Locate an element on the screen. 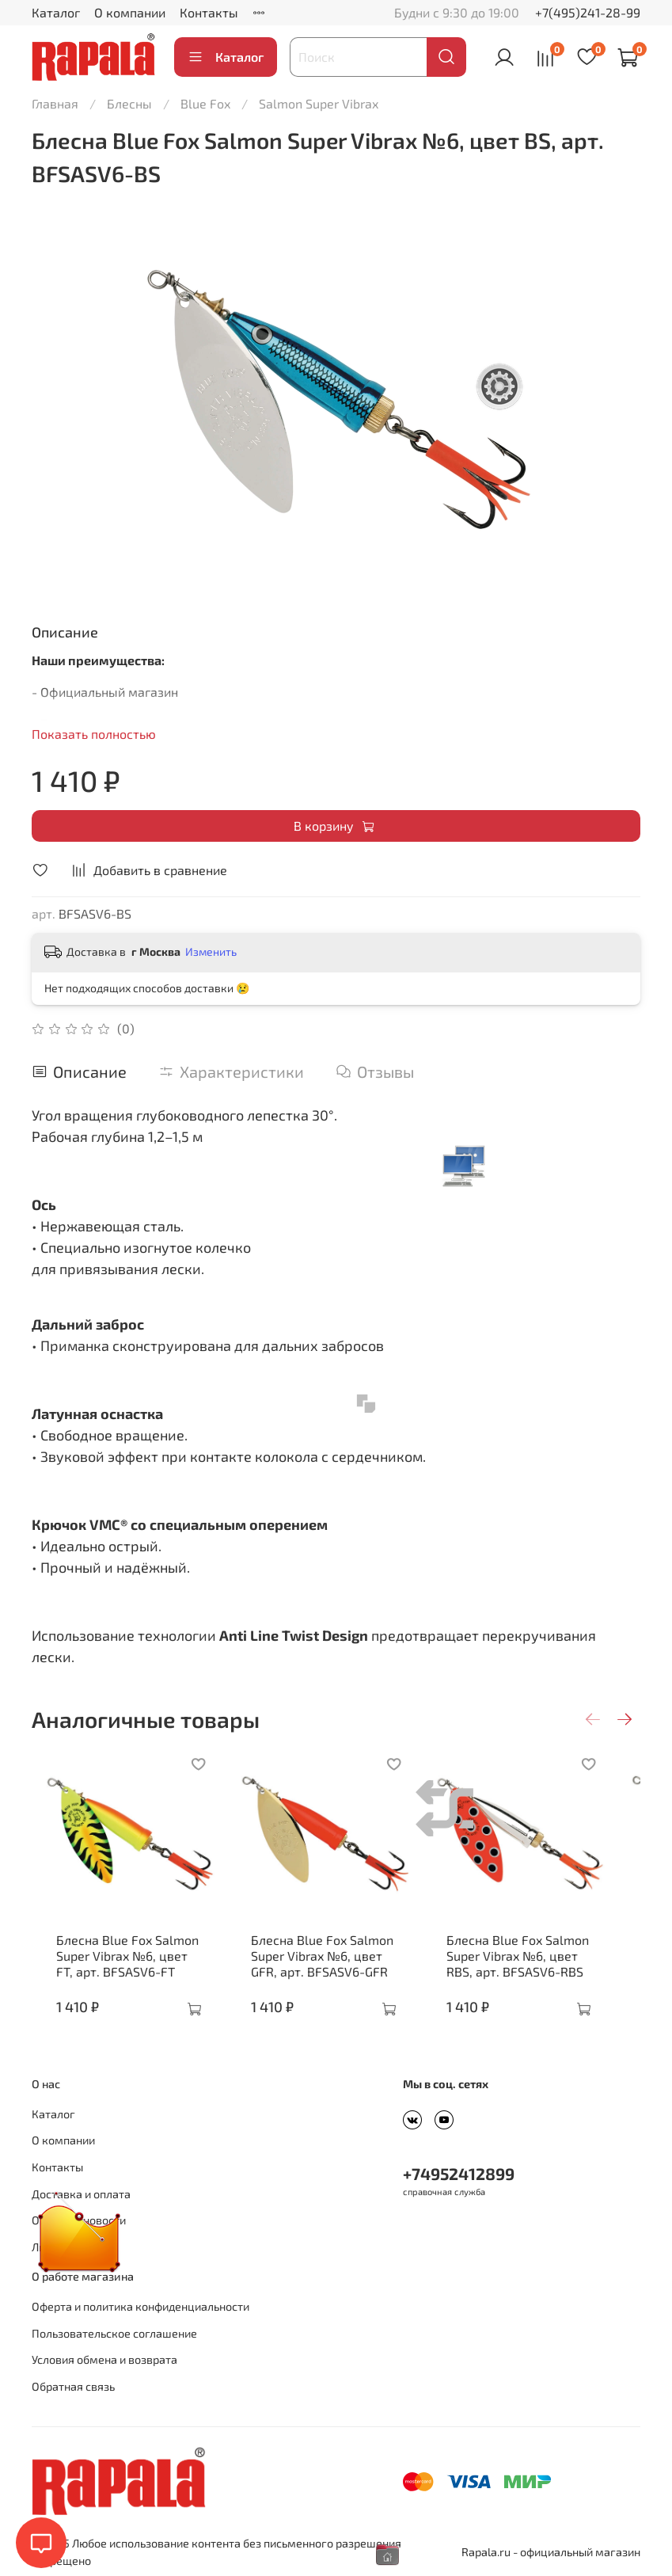 The image size is (672, 2576). access media library or asset collection is located at coordinates (79, 2232).